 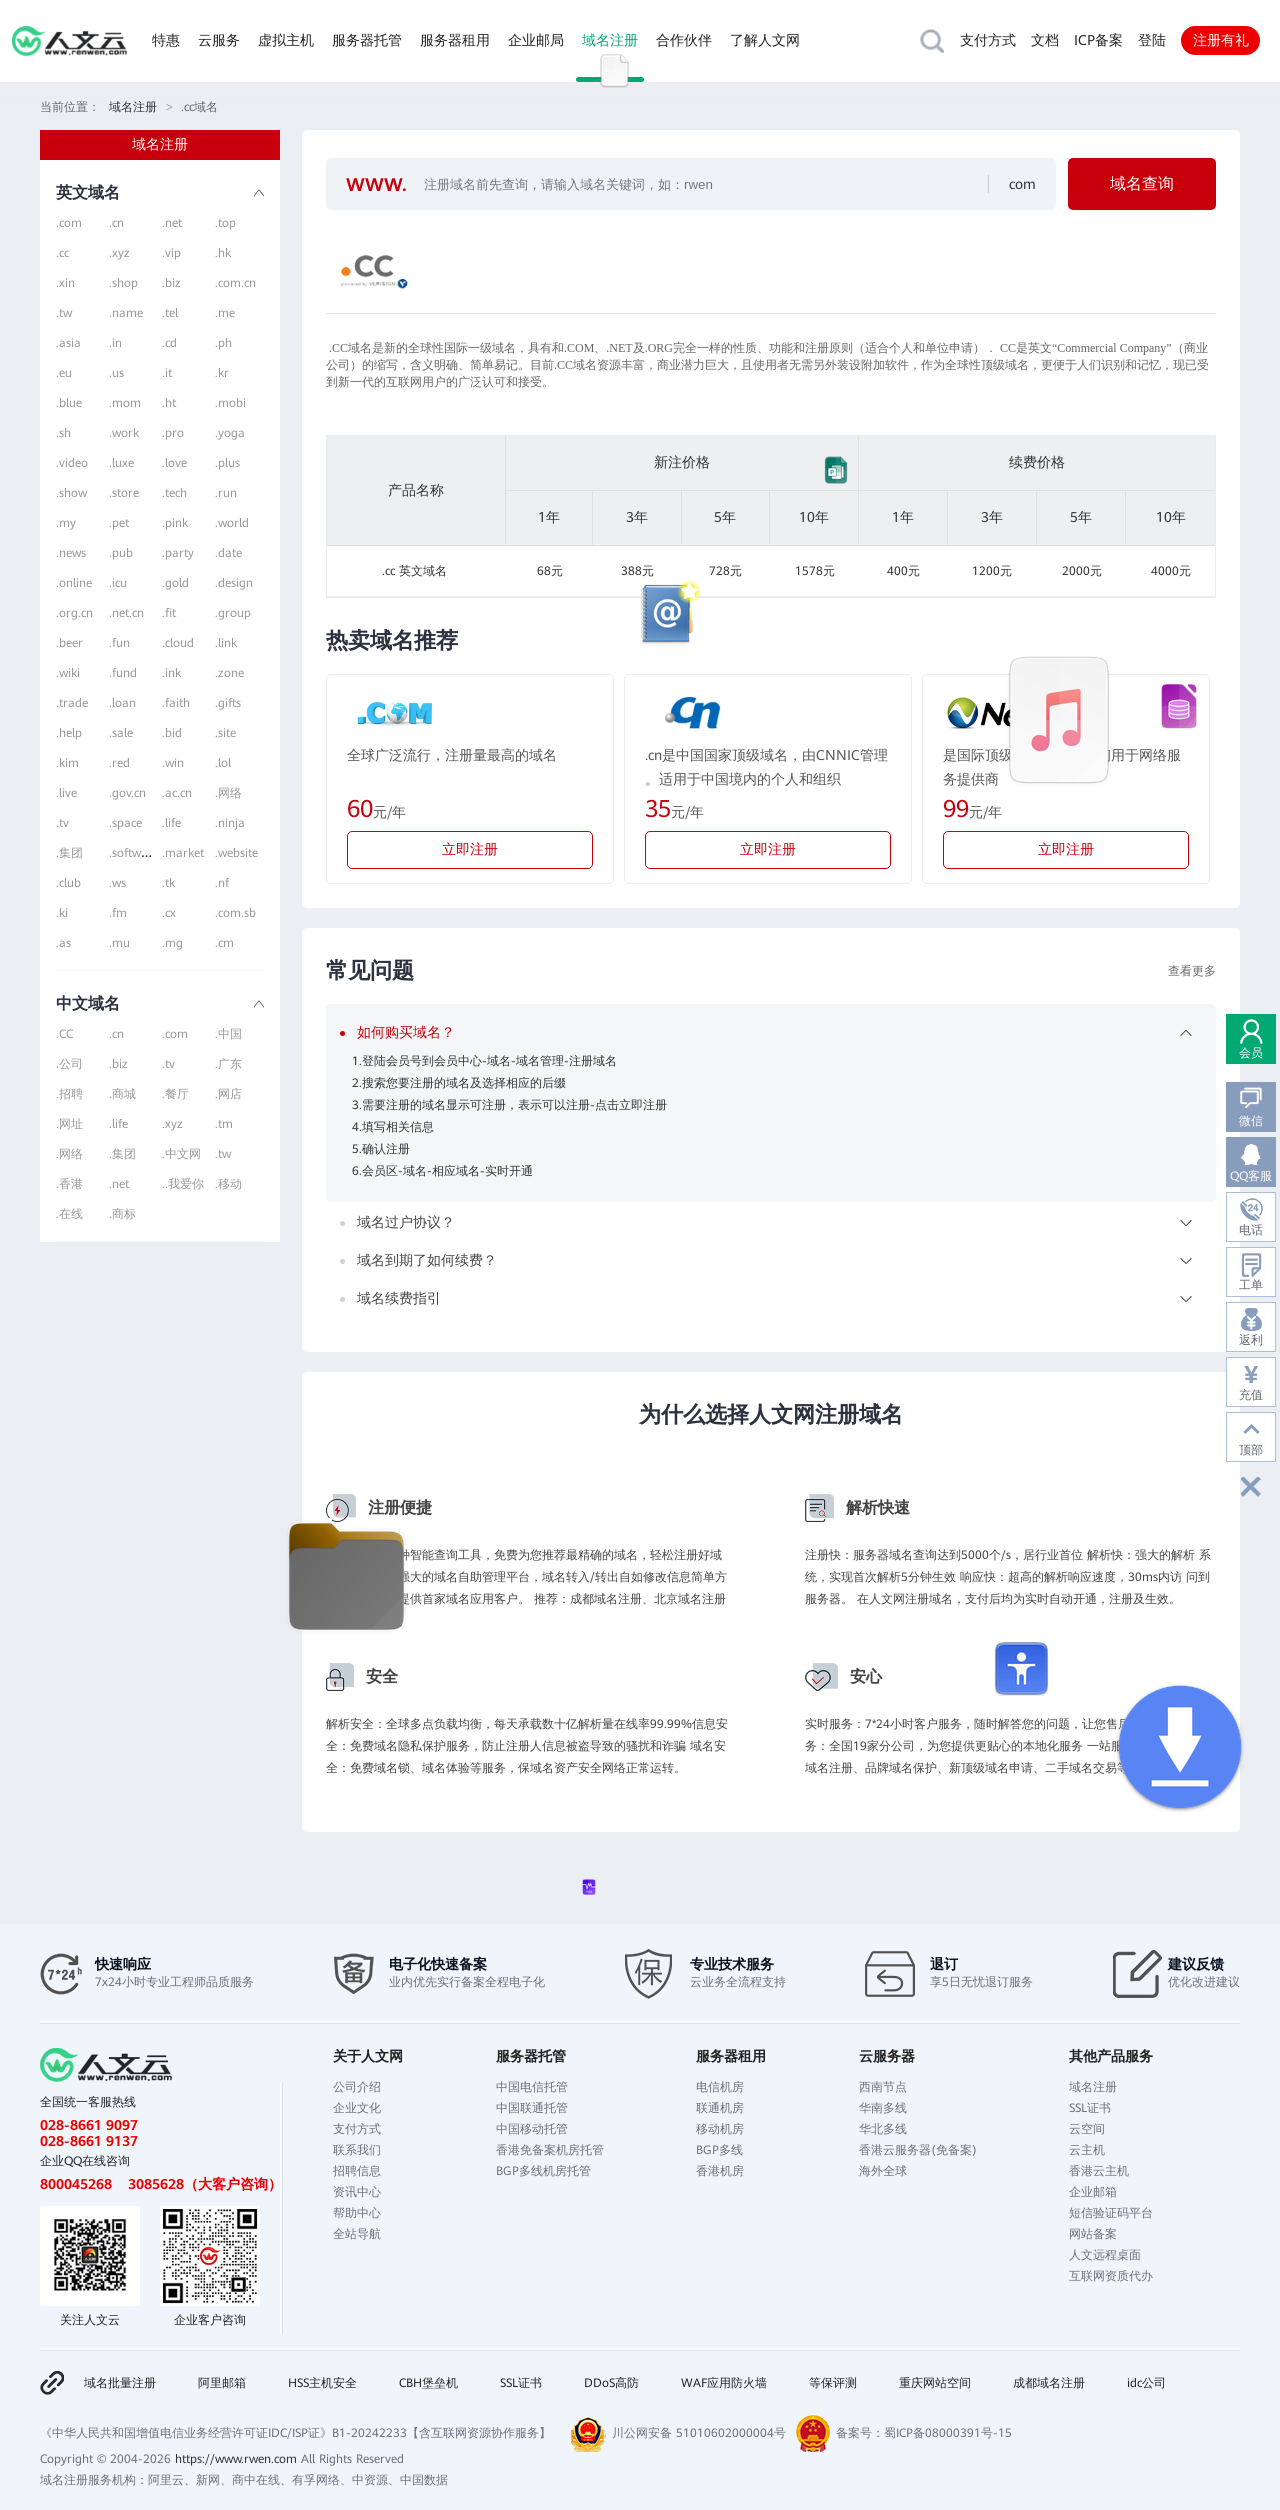 What do you see at coordinates (836, 470) in the screenshot?
I see `microsoft publisher document file` at bounding box center [836, 470].